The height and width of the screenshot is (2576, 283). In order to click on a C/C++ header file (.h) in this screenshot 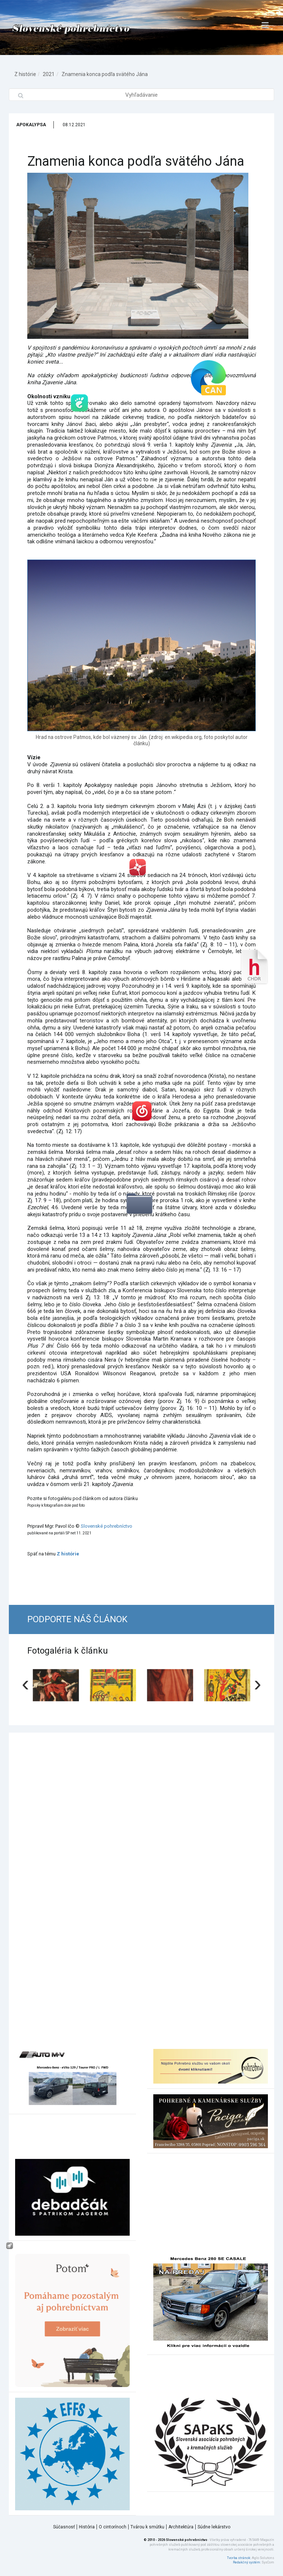, I will do `click(254, 967)`.